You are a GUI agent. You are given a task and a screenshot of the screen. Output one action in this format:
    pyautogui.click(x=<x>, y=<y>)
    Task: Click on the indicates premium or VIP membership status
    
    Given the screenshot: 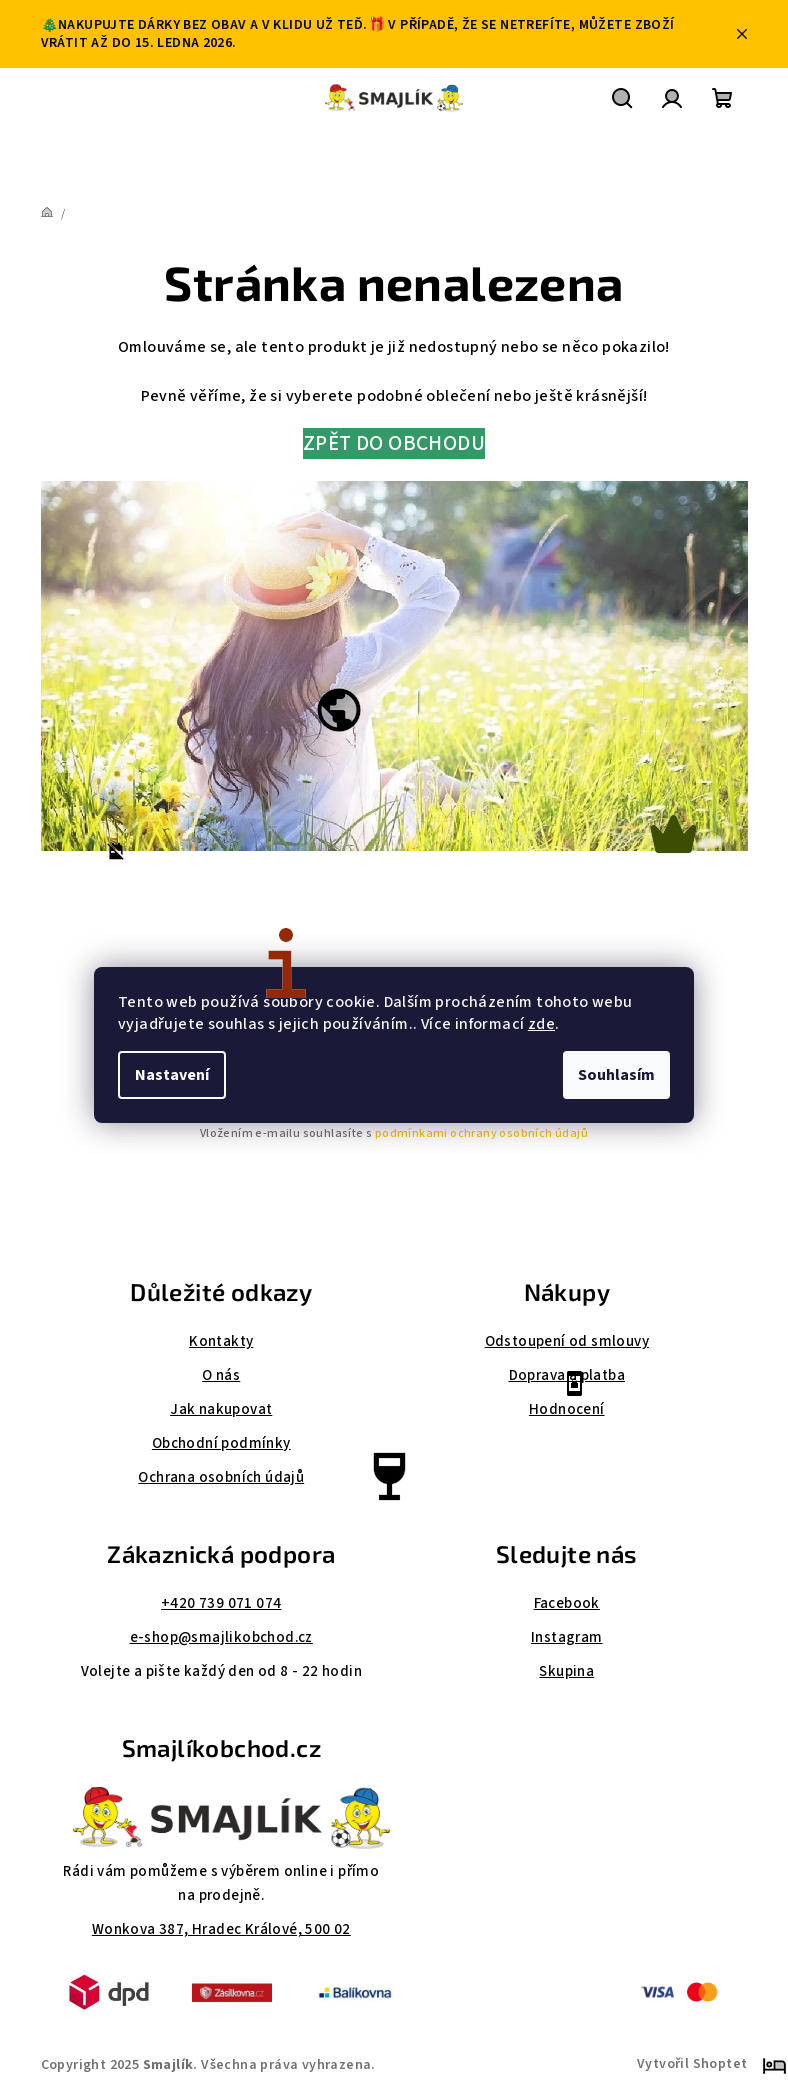 What is the action you would take?
    pyautogui.click(x=673, y=836)
    